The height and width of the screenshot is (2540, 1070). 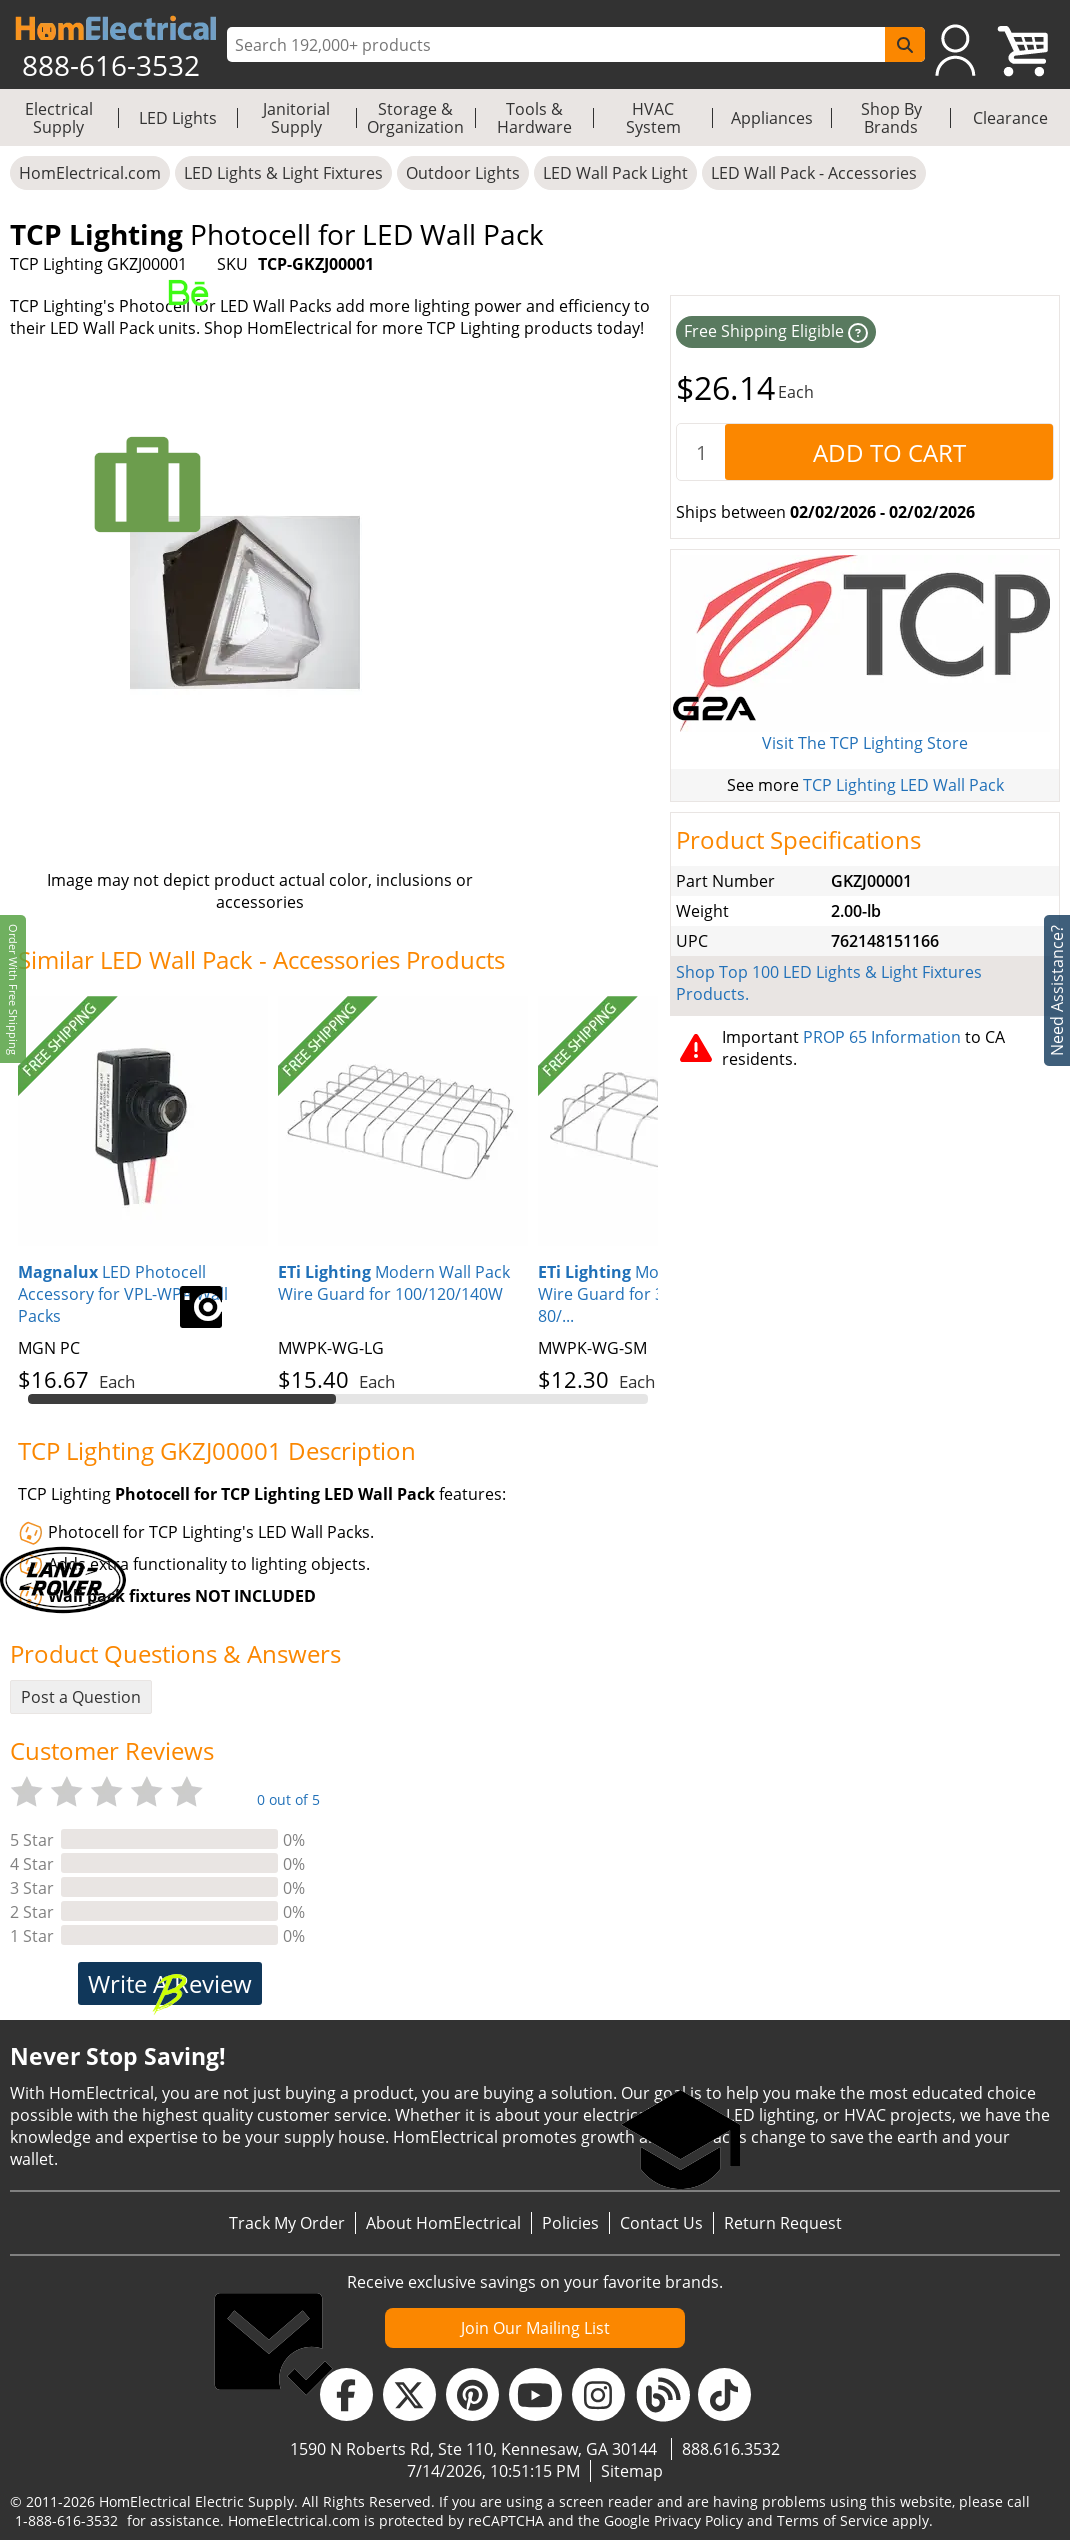 What do you see at coordinates (201, 1307) in the screenshot?
I see `access photo gallery or camera roll` at bounding box center [201, 1307].